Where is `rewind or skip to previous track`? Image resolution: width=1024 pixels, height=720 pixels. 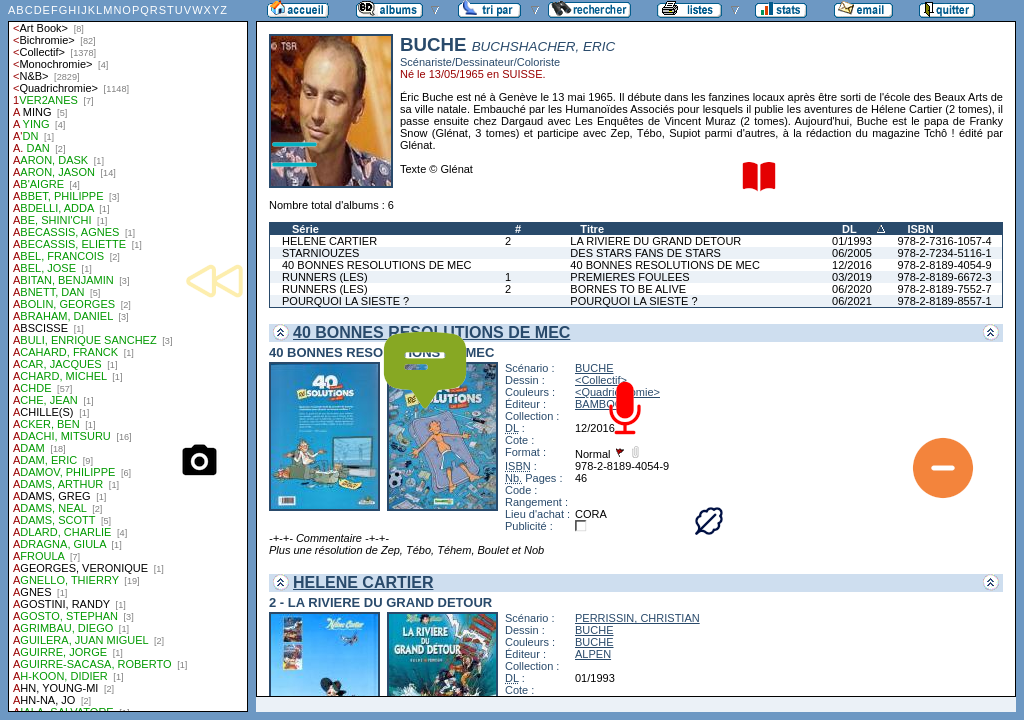
rewind or skip to previous track is located at coordinates (216, 279).